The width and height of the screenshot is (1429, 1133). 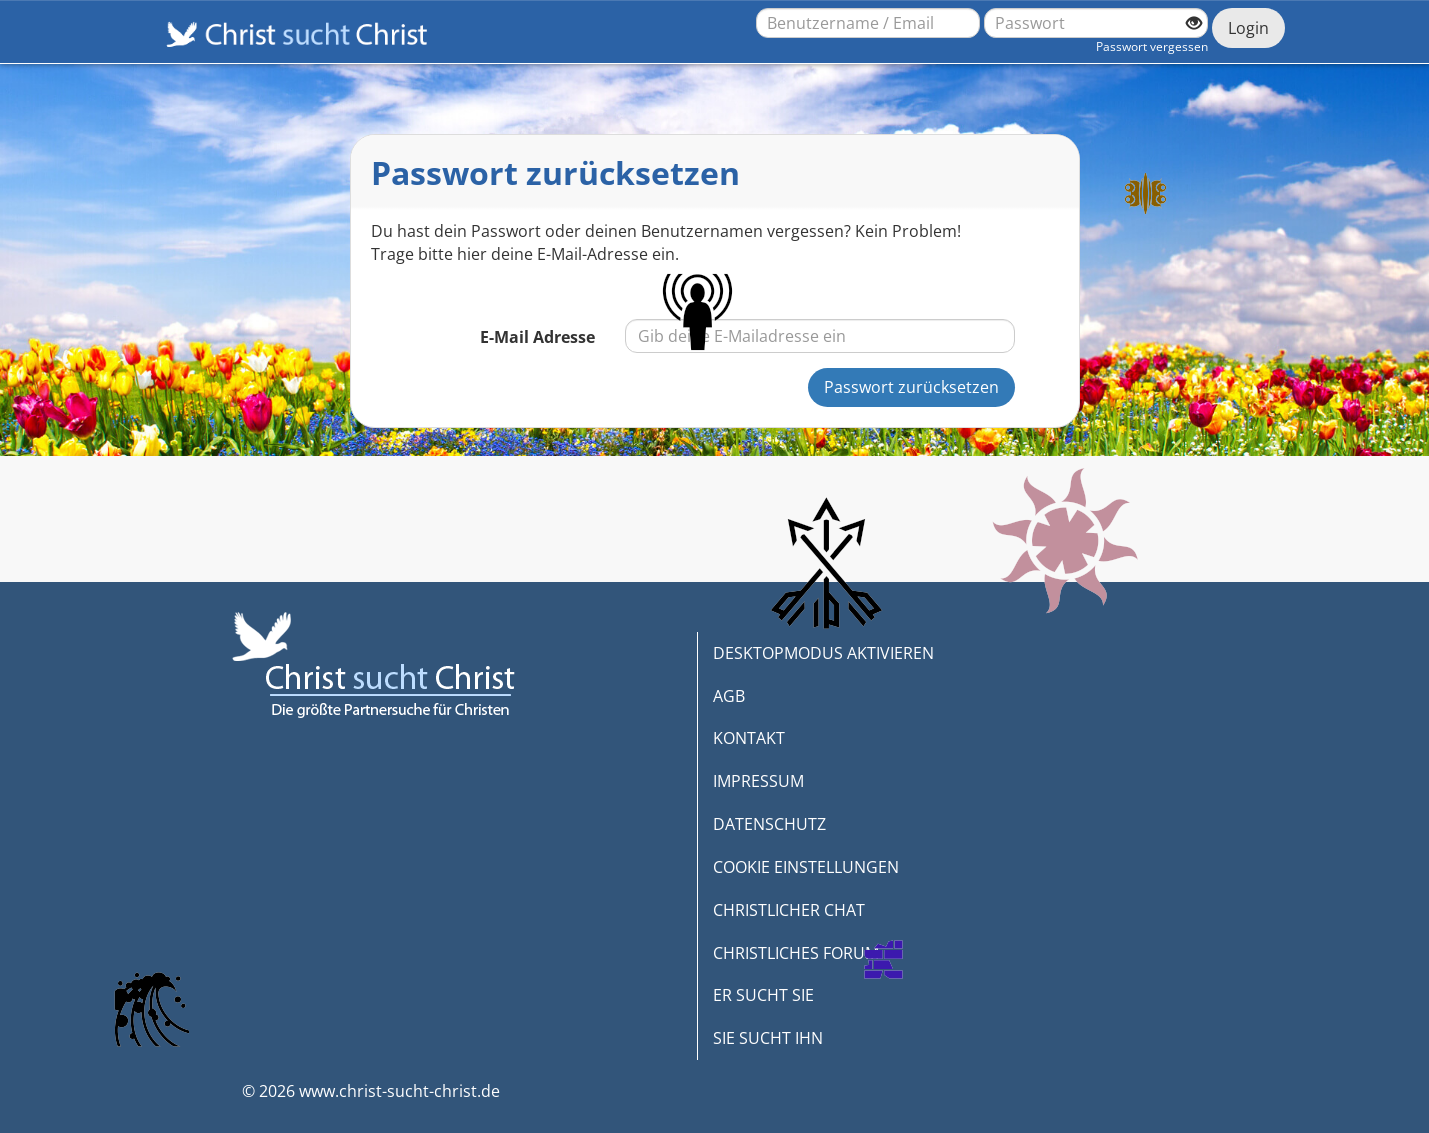 What do you see at coordinates (826, 564) in the screenshot?
I see `select multiple arrows or projectiles` at bounding box center [826, 564].